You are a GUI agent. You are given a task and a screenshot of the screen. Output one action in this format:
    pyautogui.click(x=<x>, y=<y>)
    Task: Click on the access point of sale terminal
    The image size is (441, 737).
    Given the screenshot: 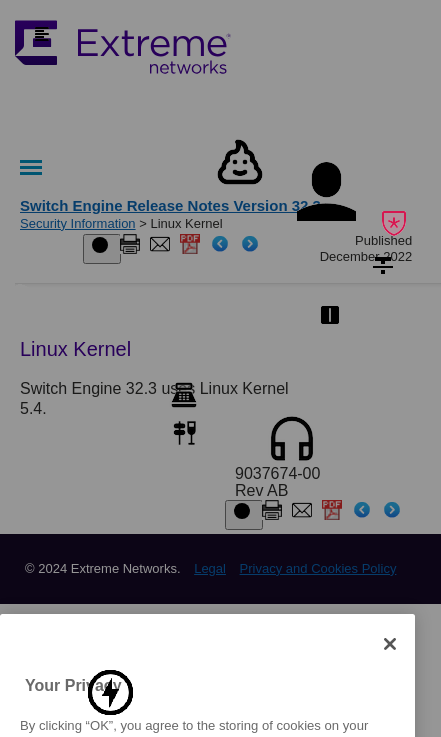 What is the action you would take?
    pyautogui.click(x=184, y=395)
    